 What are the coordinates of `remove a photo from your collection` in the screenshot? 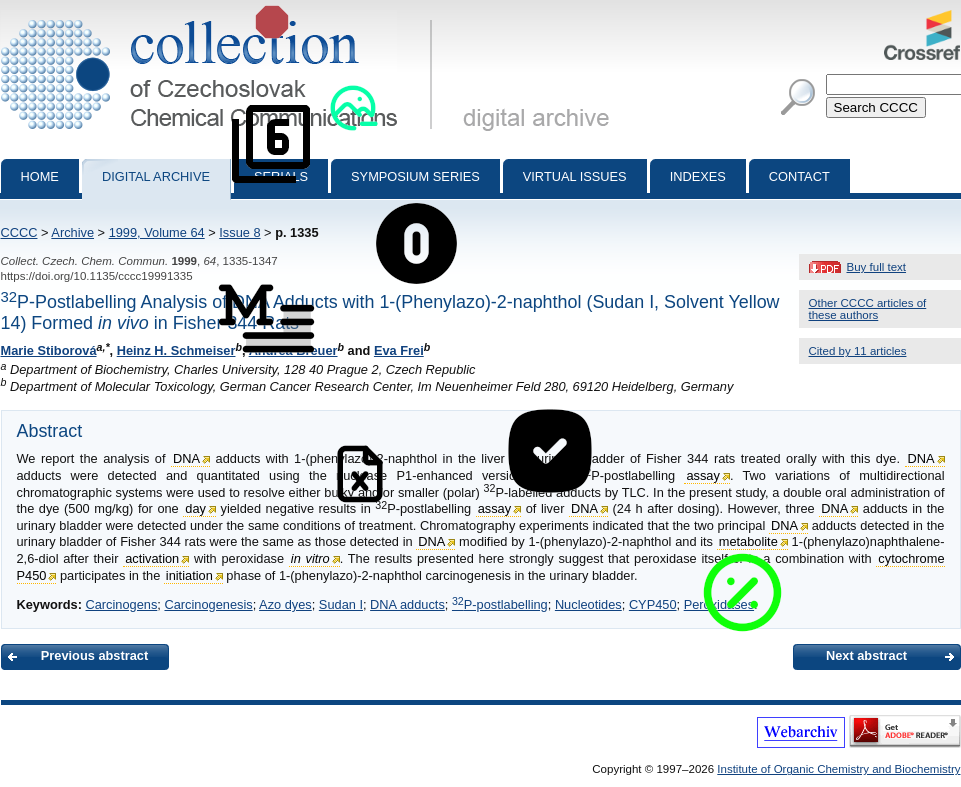 It's located at (353, 108).